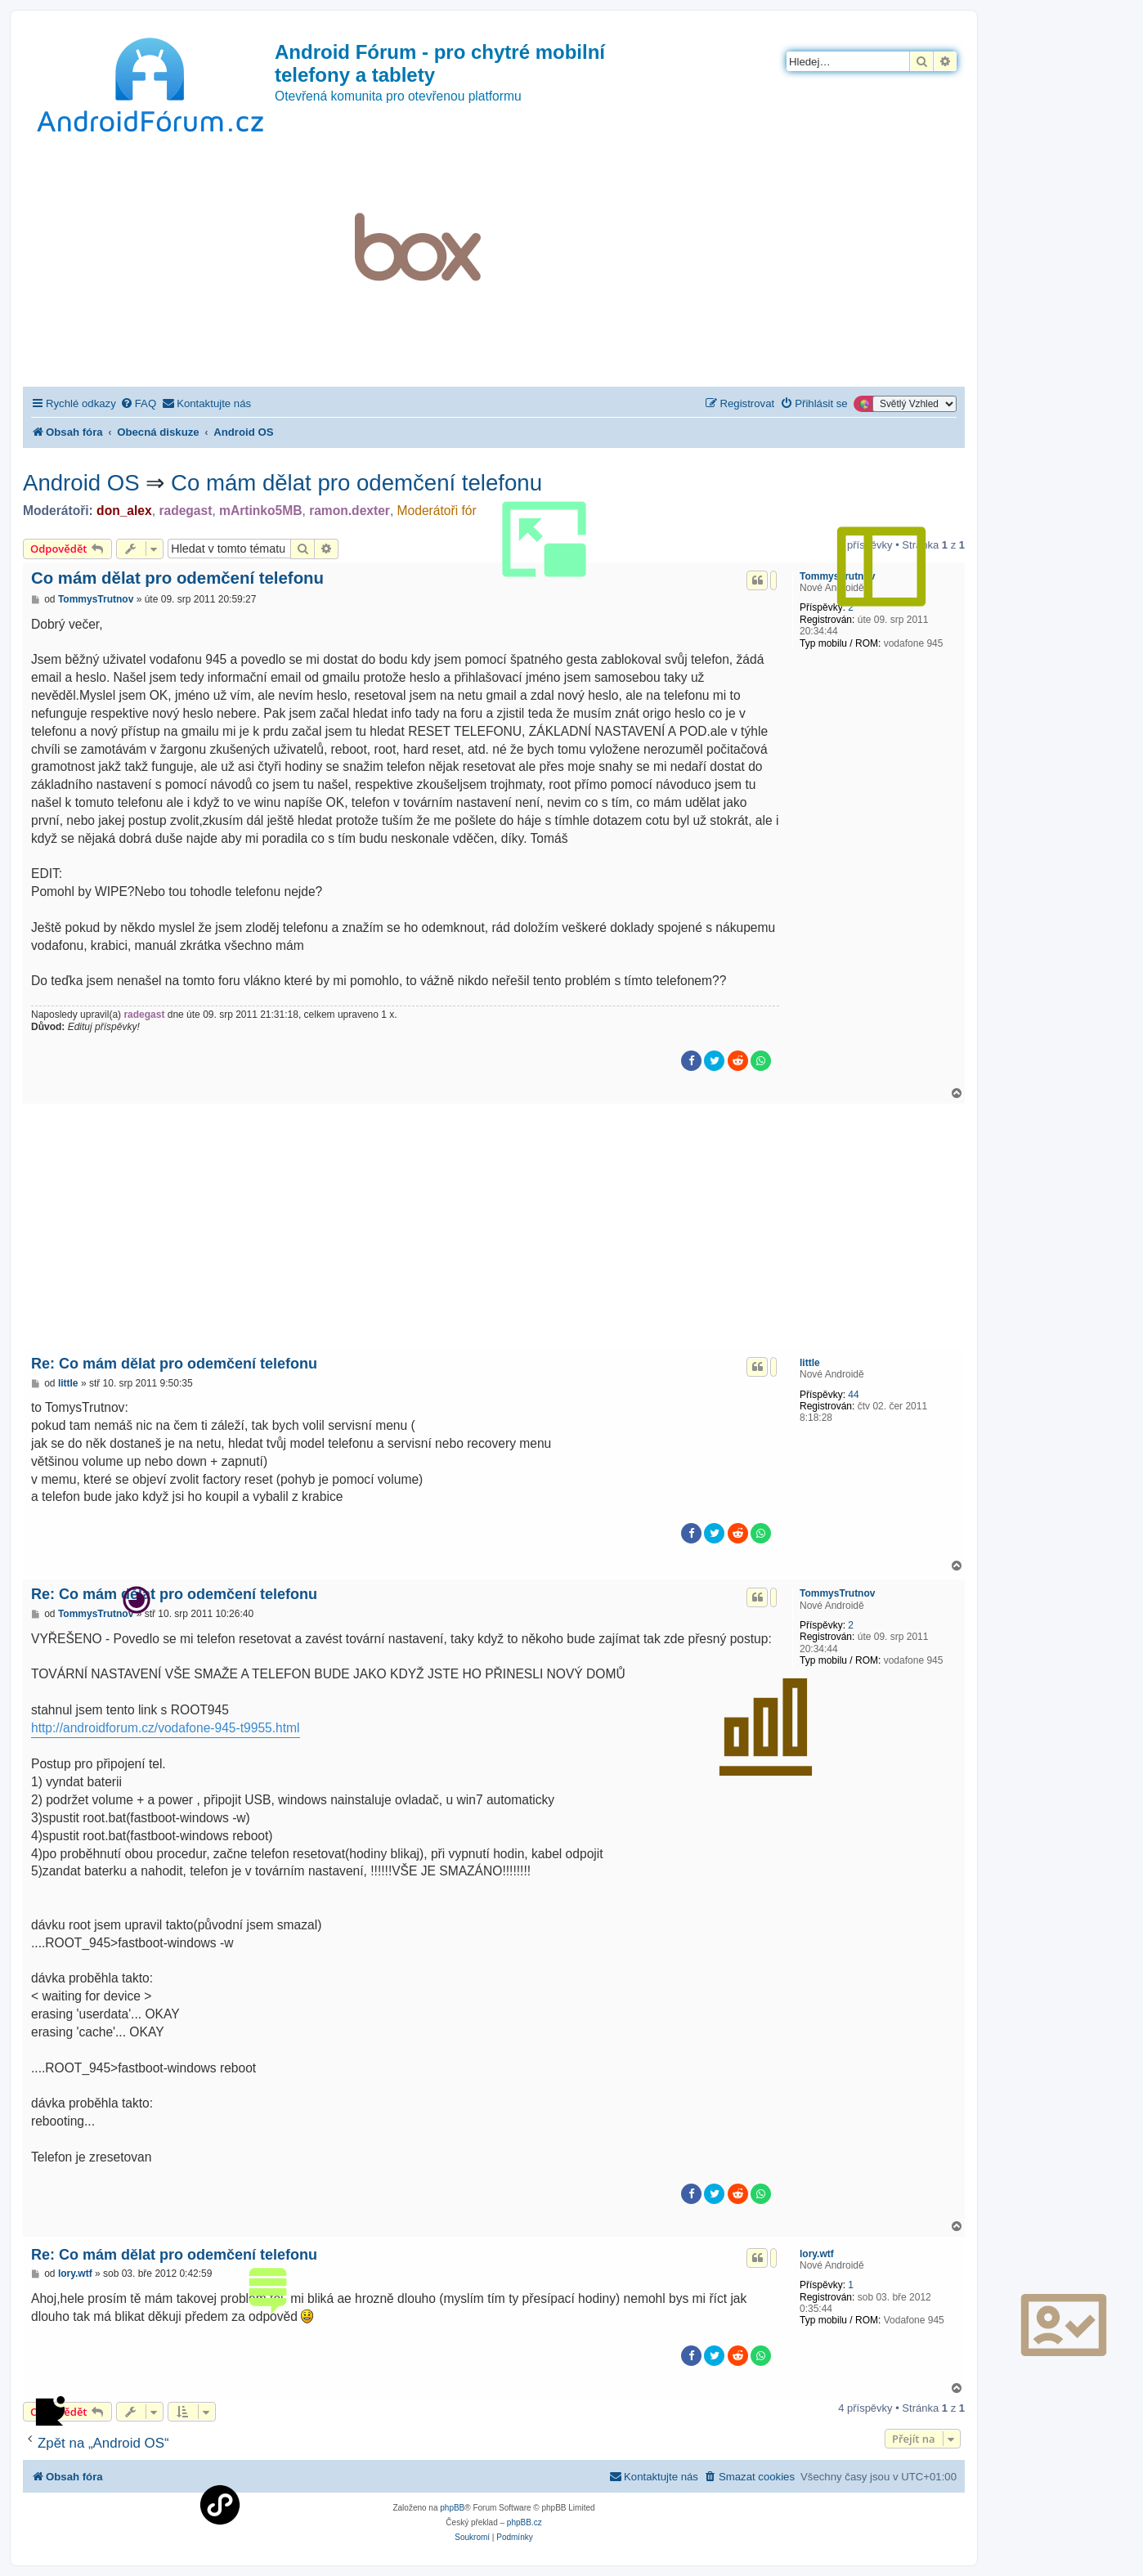 The width and height of the screenshot is (1143, 2576). What do you see at coordinates (544, 539) in the screenshot?
I see `exit picture-in-picture mode` at bounding box center [544, 539].